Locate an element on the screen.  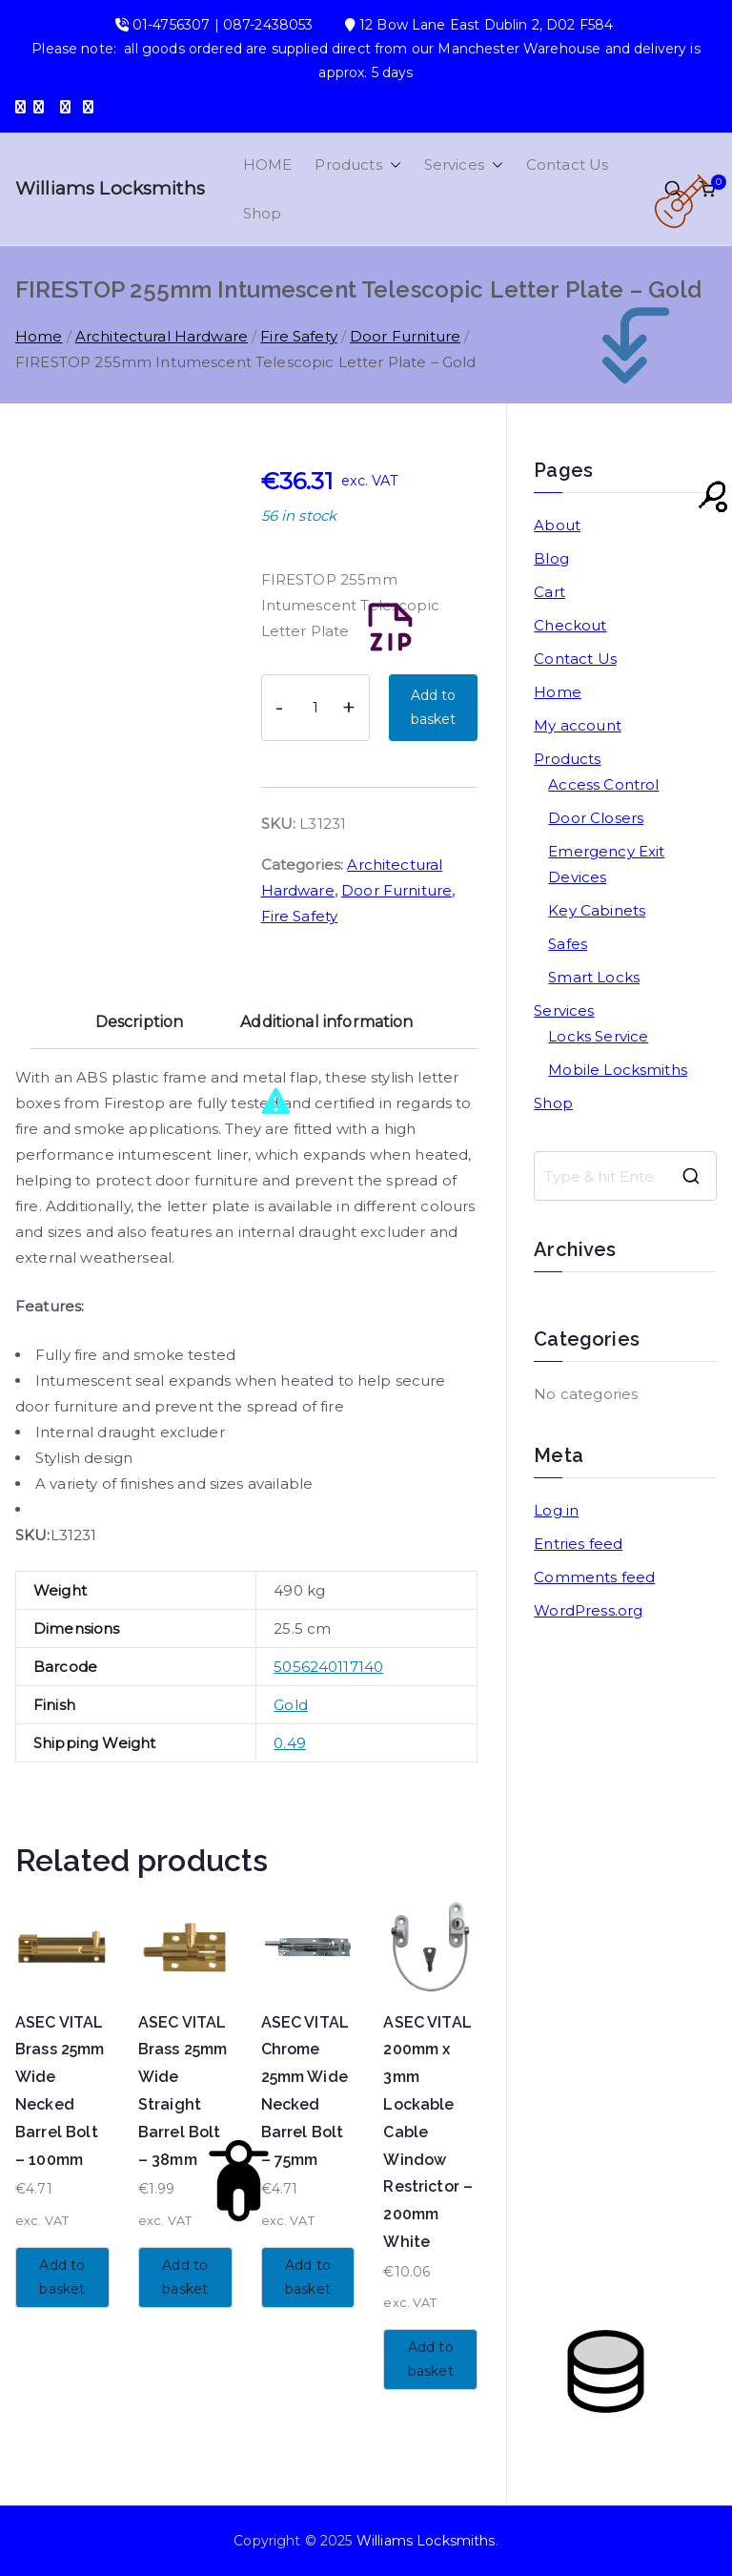
select moped or scooter delivery option is located at coordinates (238, 2180).